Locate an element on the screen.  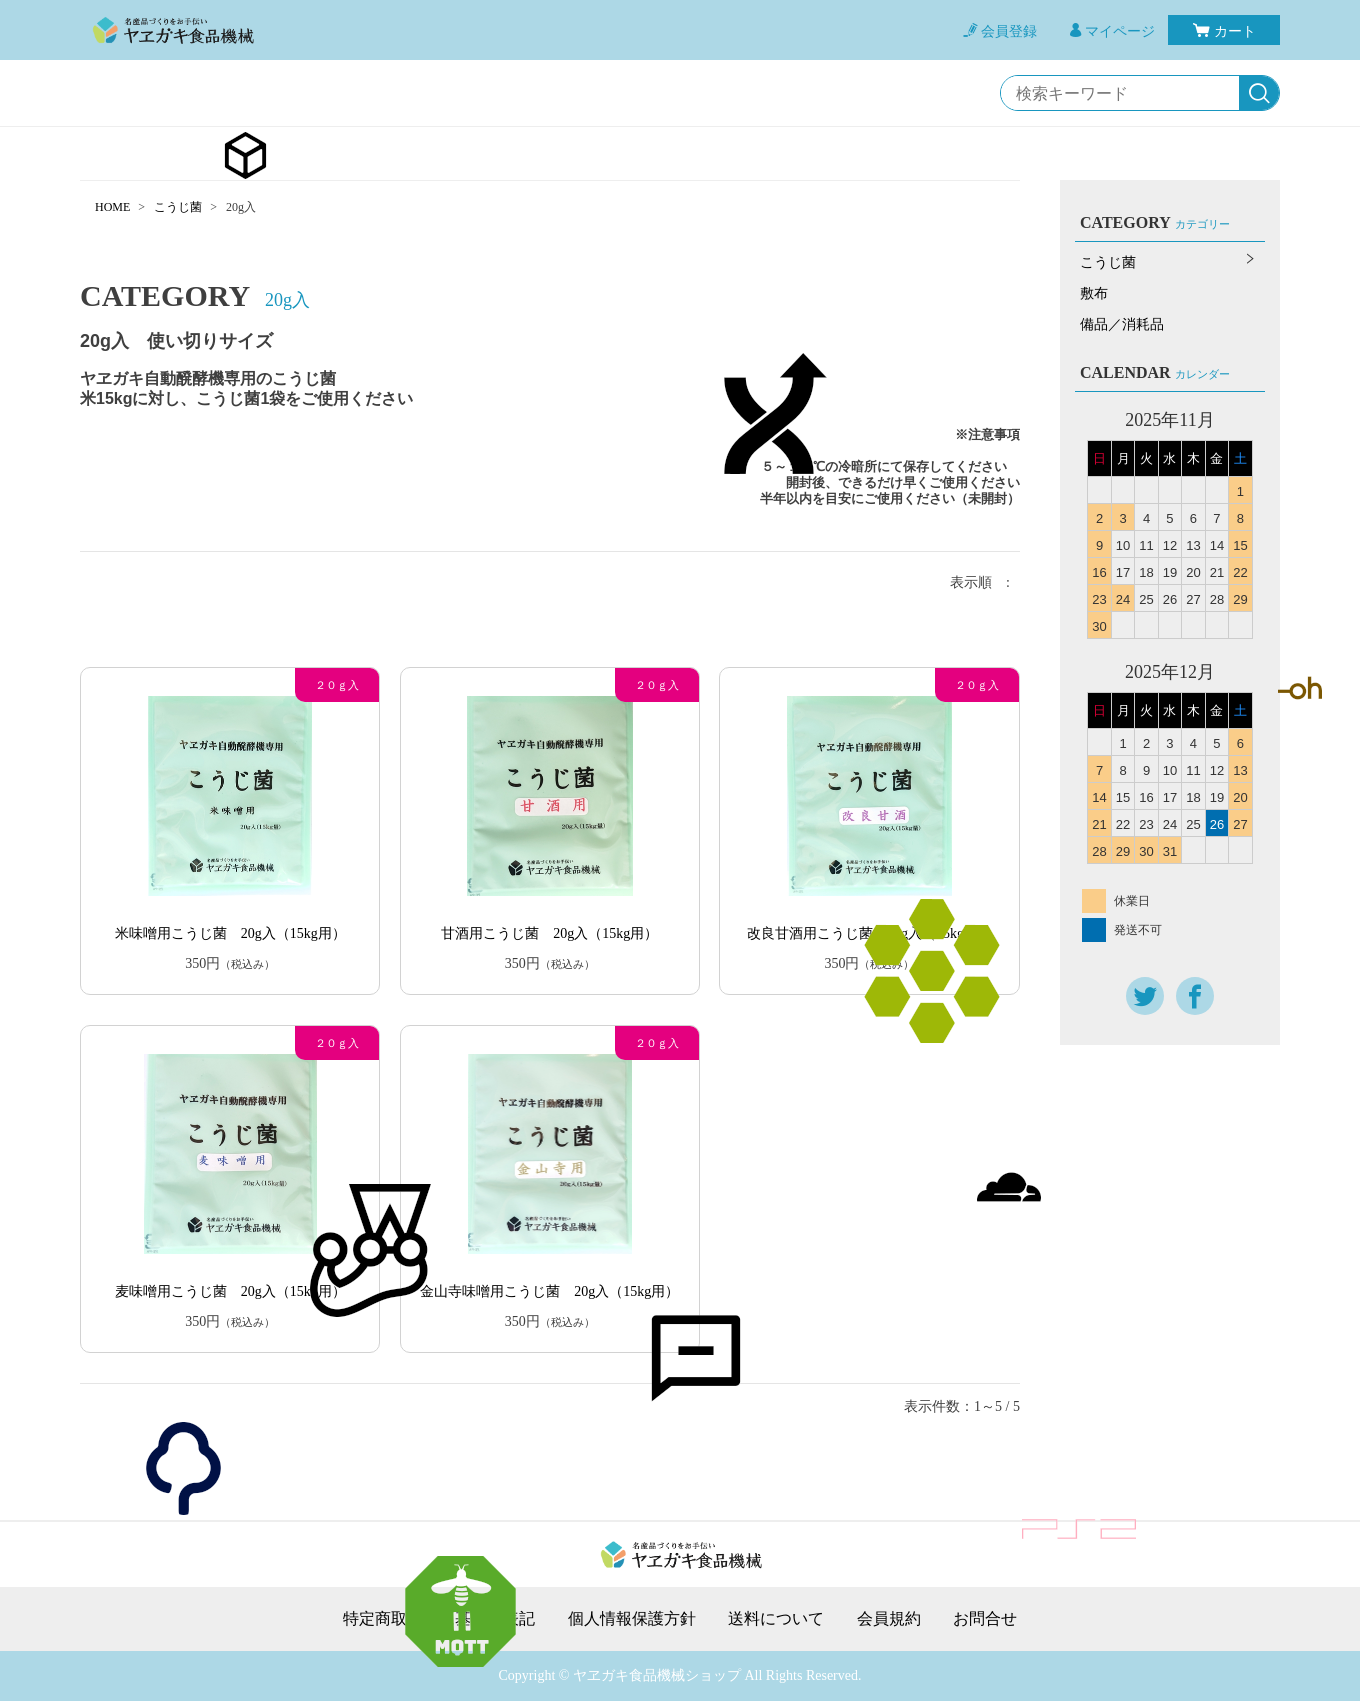
open Hack The Box platform is located at coordinates (245, 155).